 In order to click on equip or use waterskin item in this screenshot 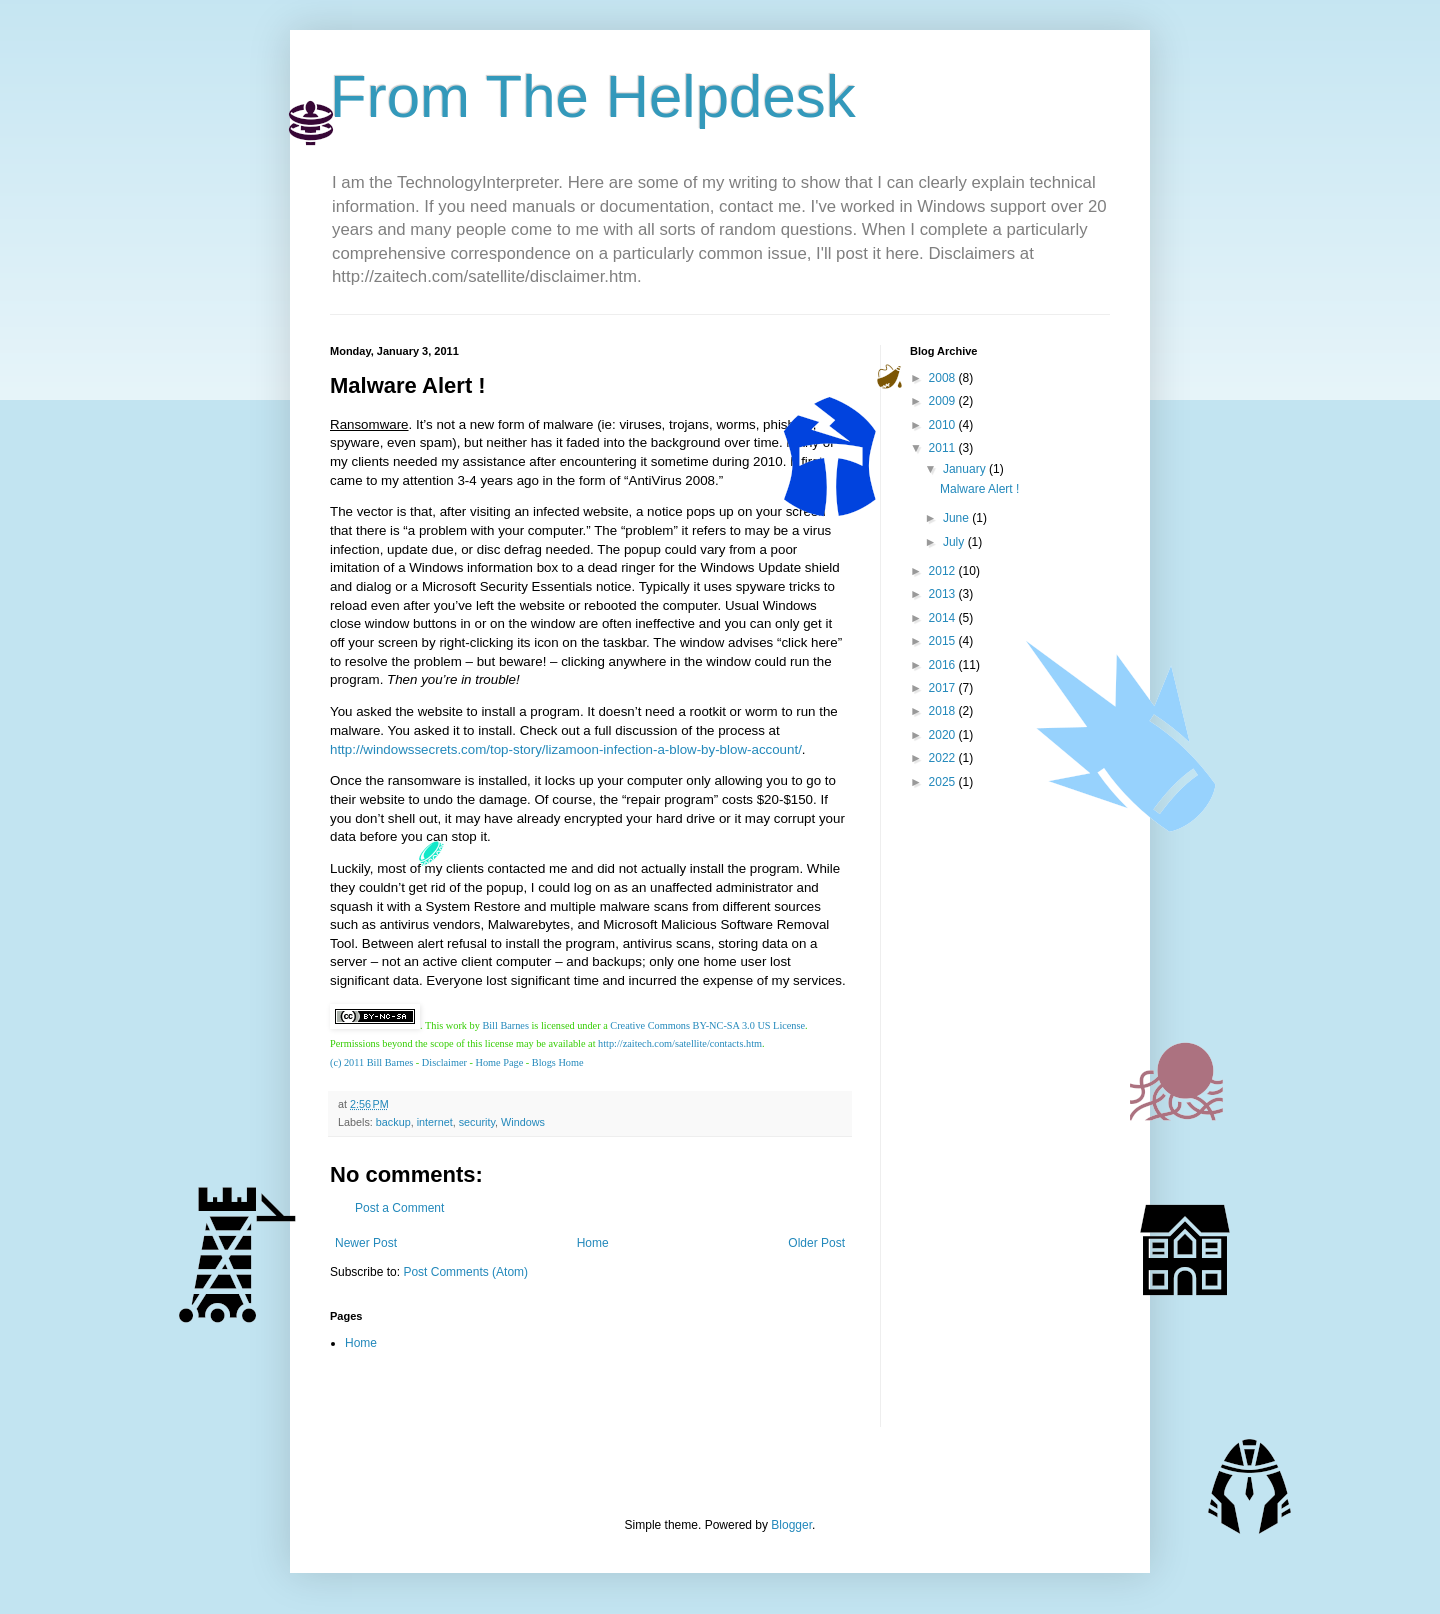, I will do `click(889, 376)`.